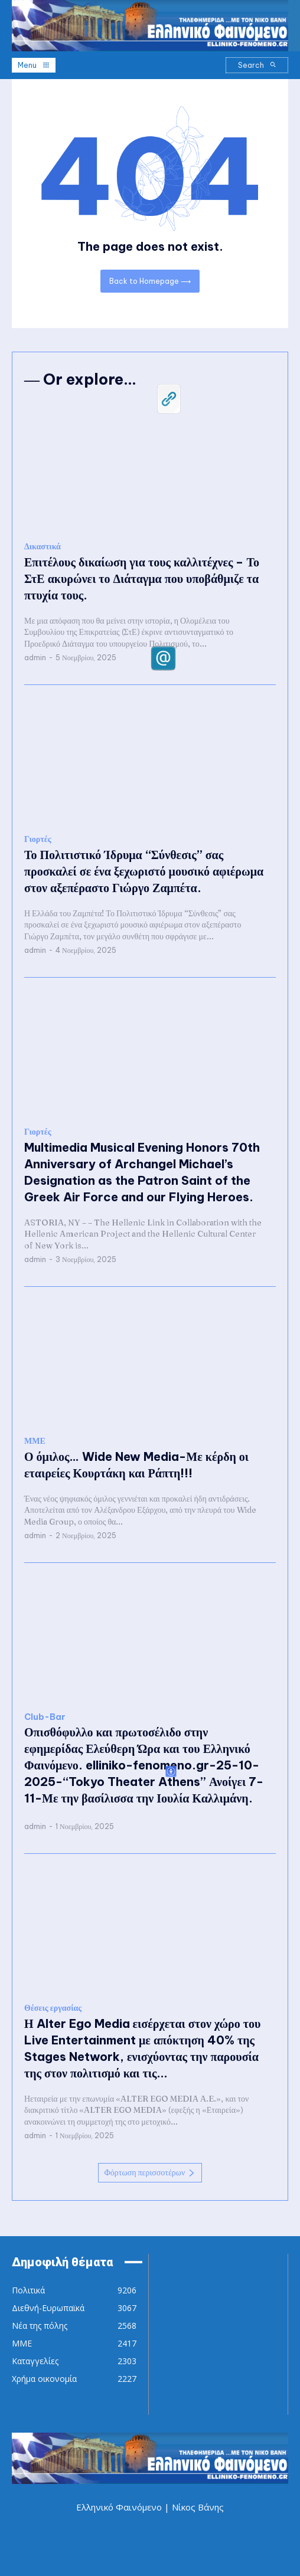  What do you see at coordinates (169, 399) in the screenshot?
I see `a windows internet shortcut file` at bounding box center [169, 399].